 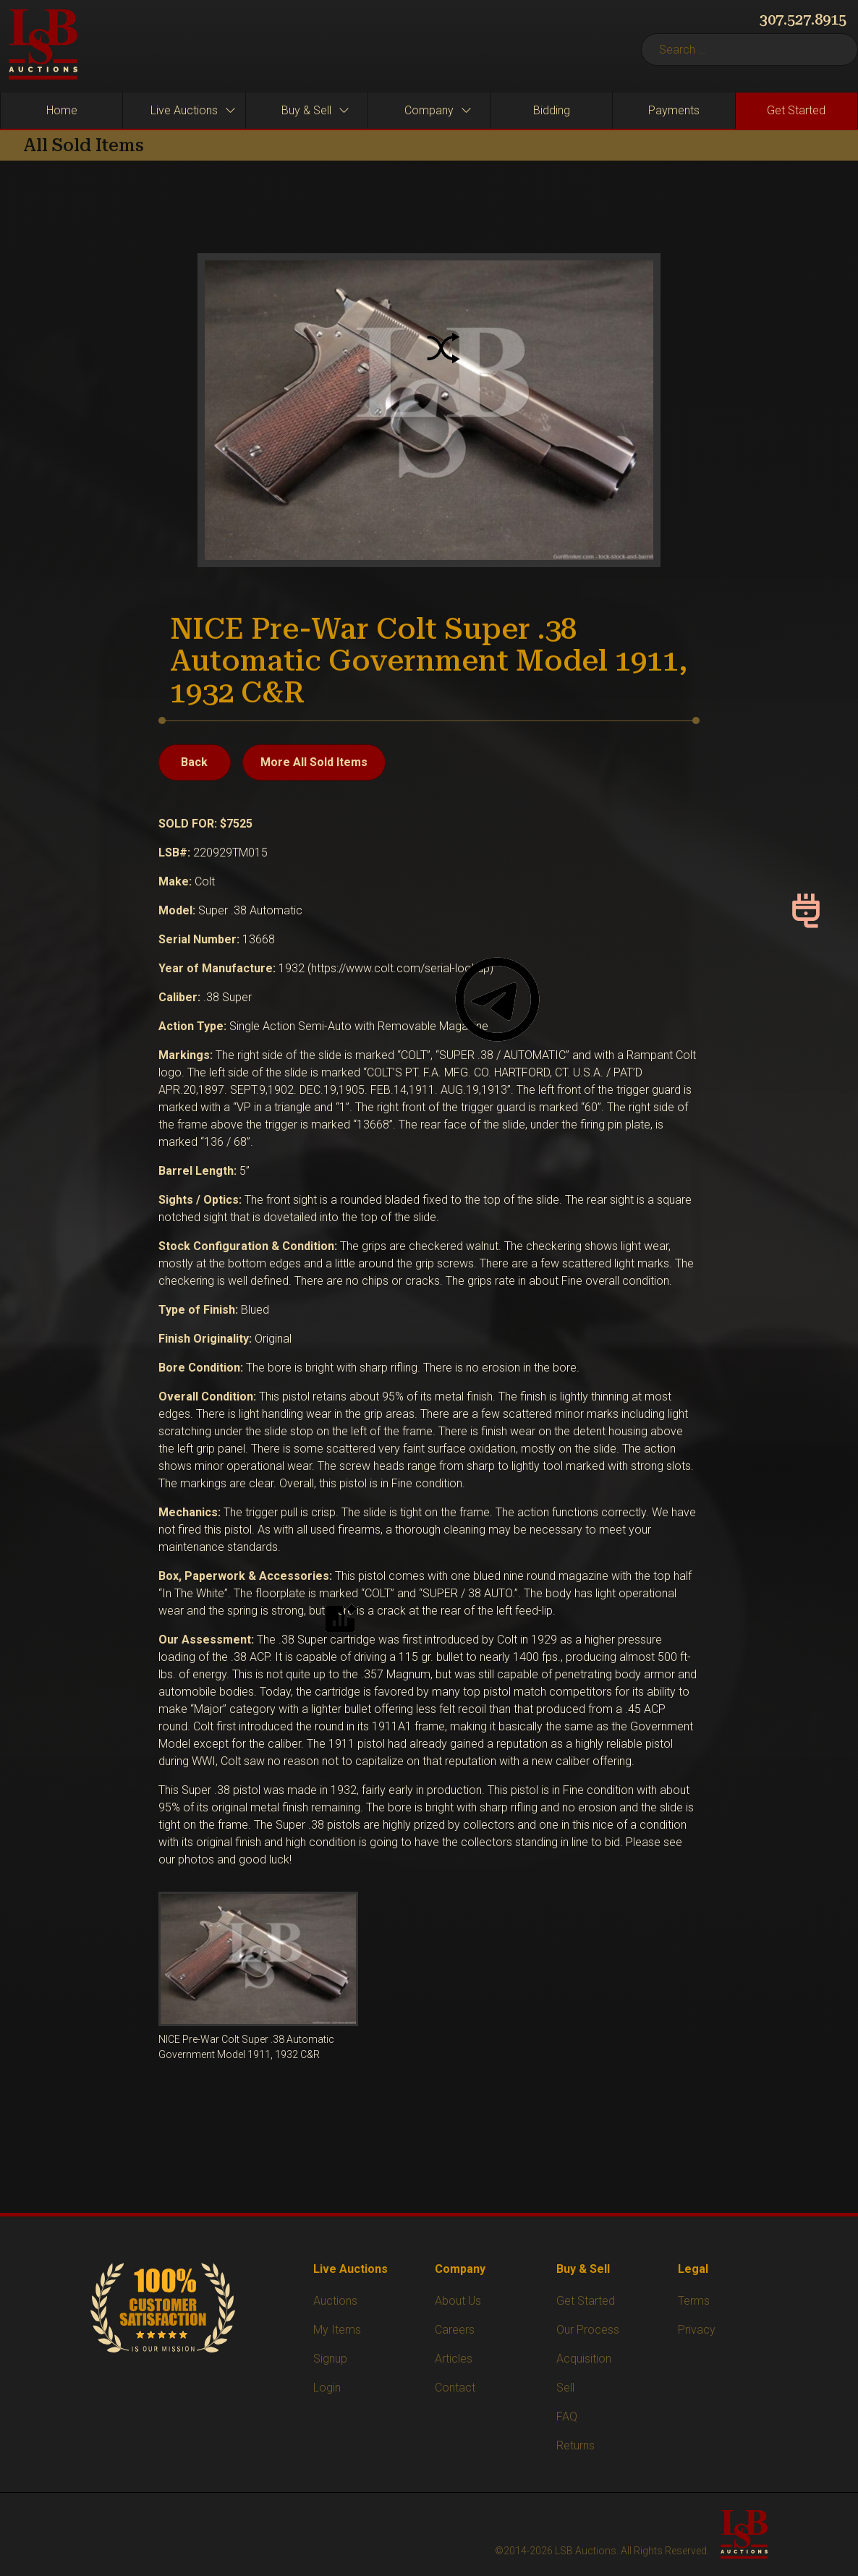 I want to click on connect to power or charging, so click(x=806, y=911).